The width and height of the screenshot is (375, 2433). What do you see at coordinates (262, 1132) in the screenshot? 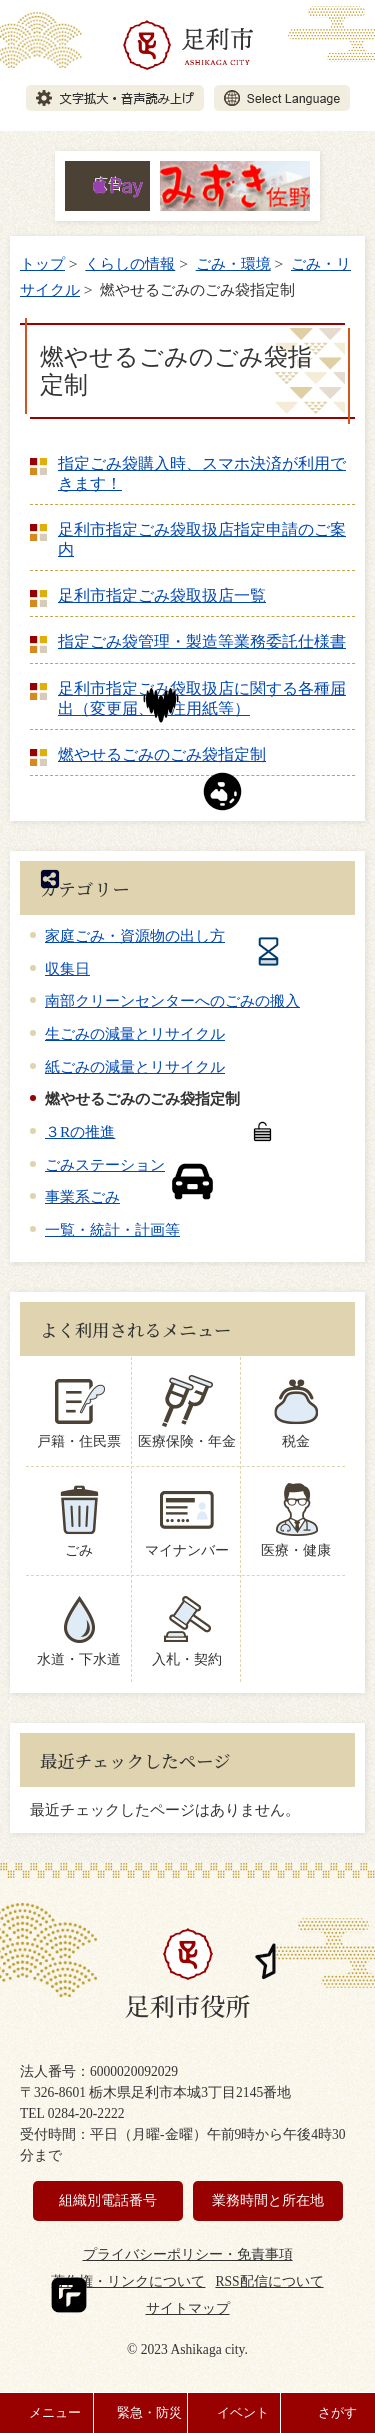
I see `indicates an unlocked or unsecured state` at bounding box center [262, 1132].